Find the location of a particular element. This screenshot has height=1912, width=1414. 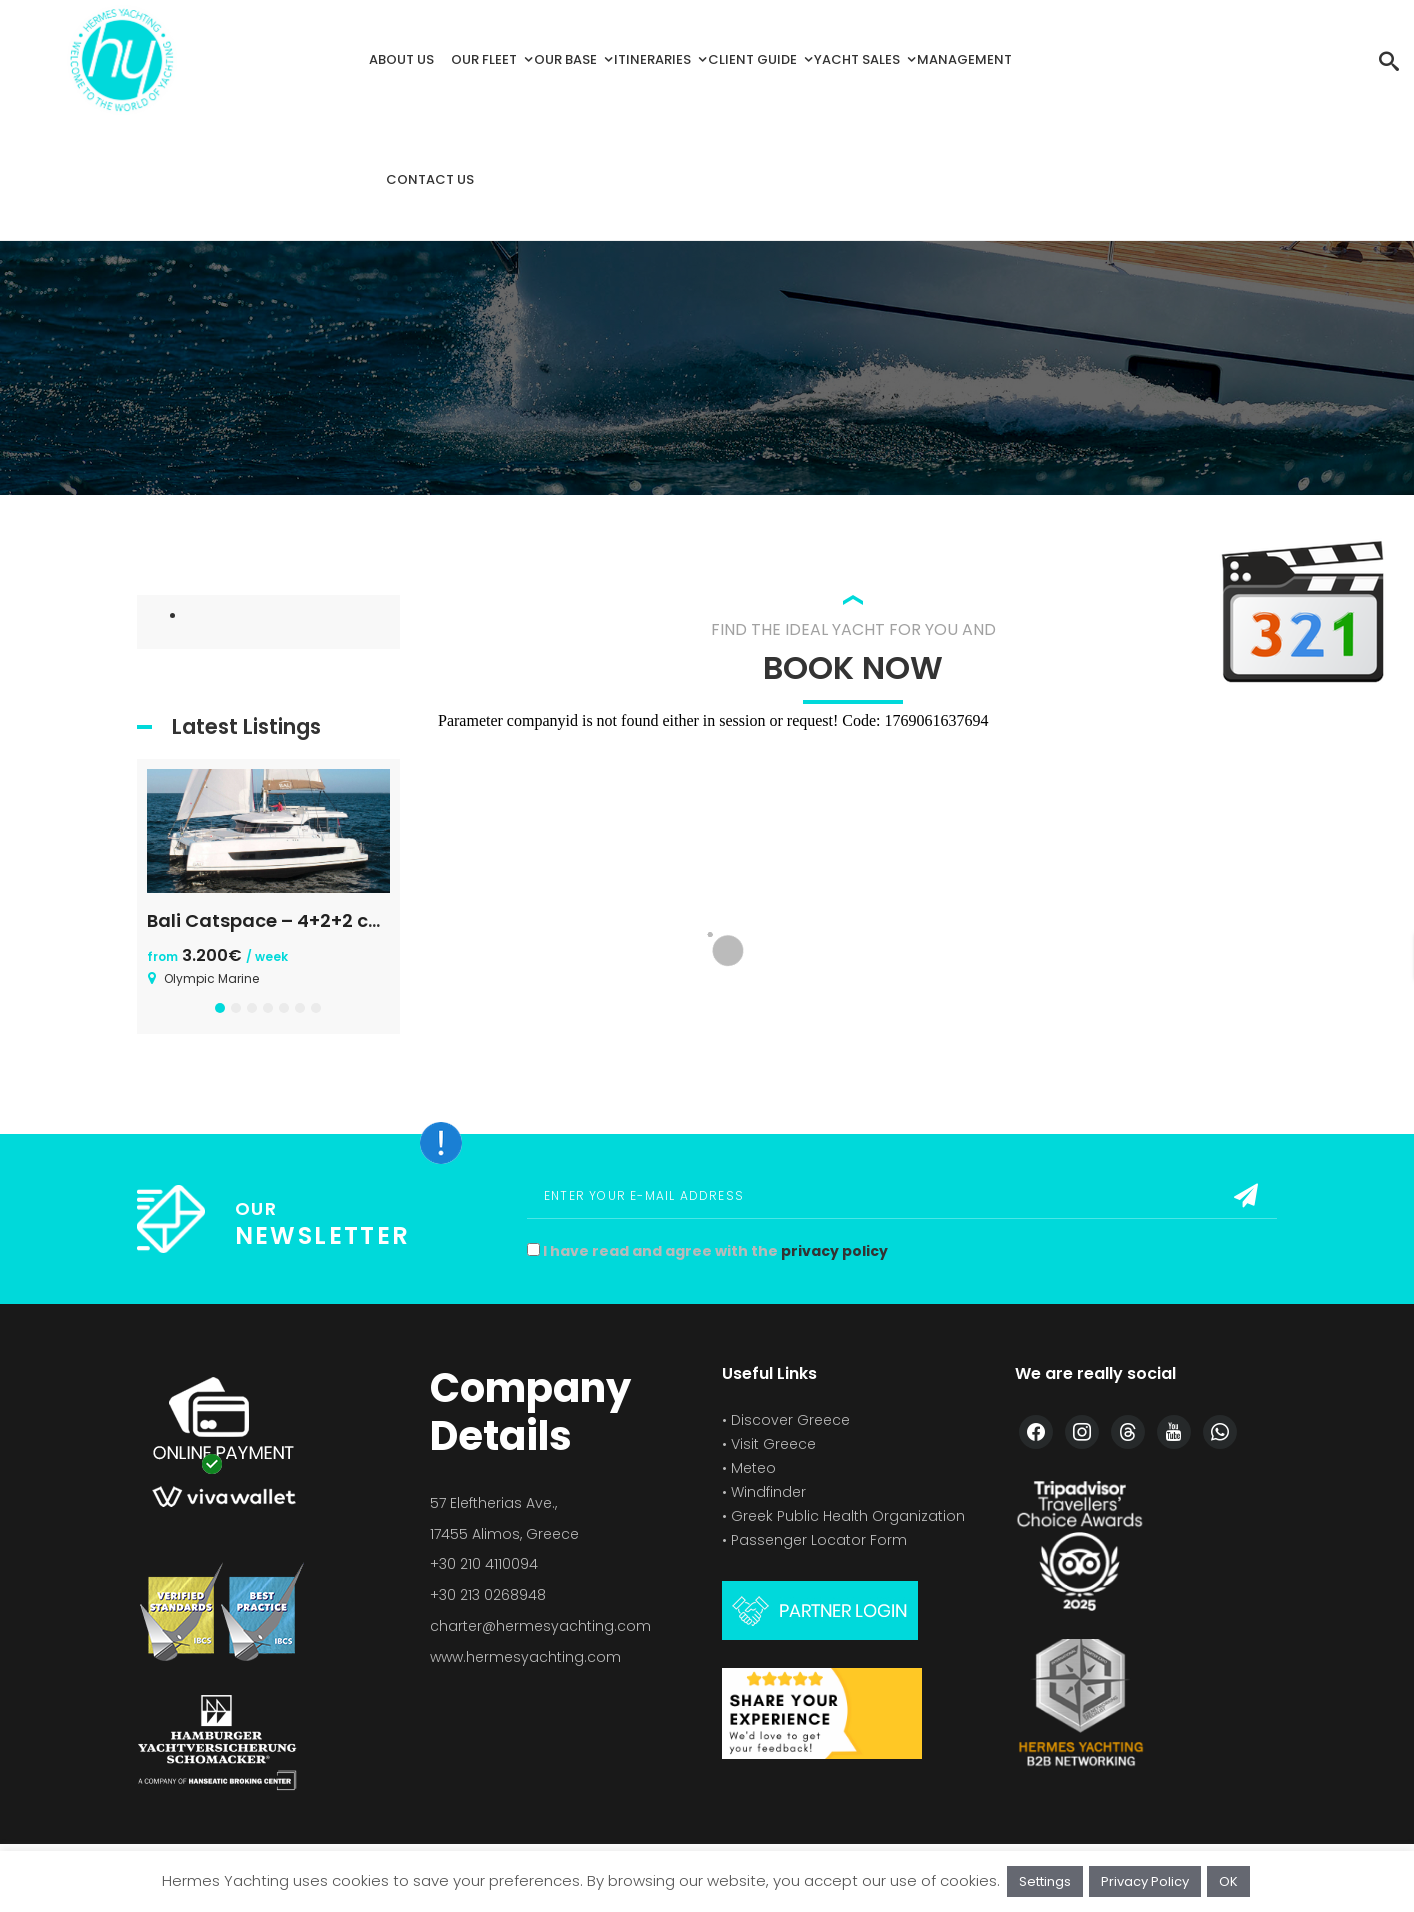

open folder containing media player classic files is located at coordinates (1302, 623).